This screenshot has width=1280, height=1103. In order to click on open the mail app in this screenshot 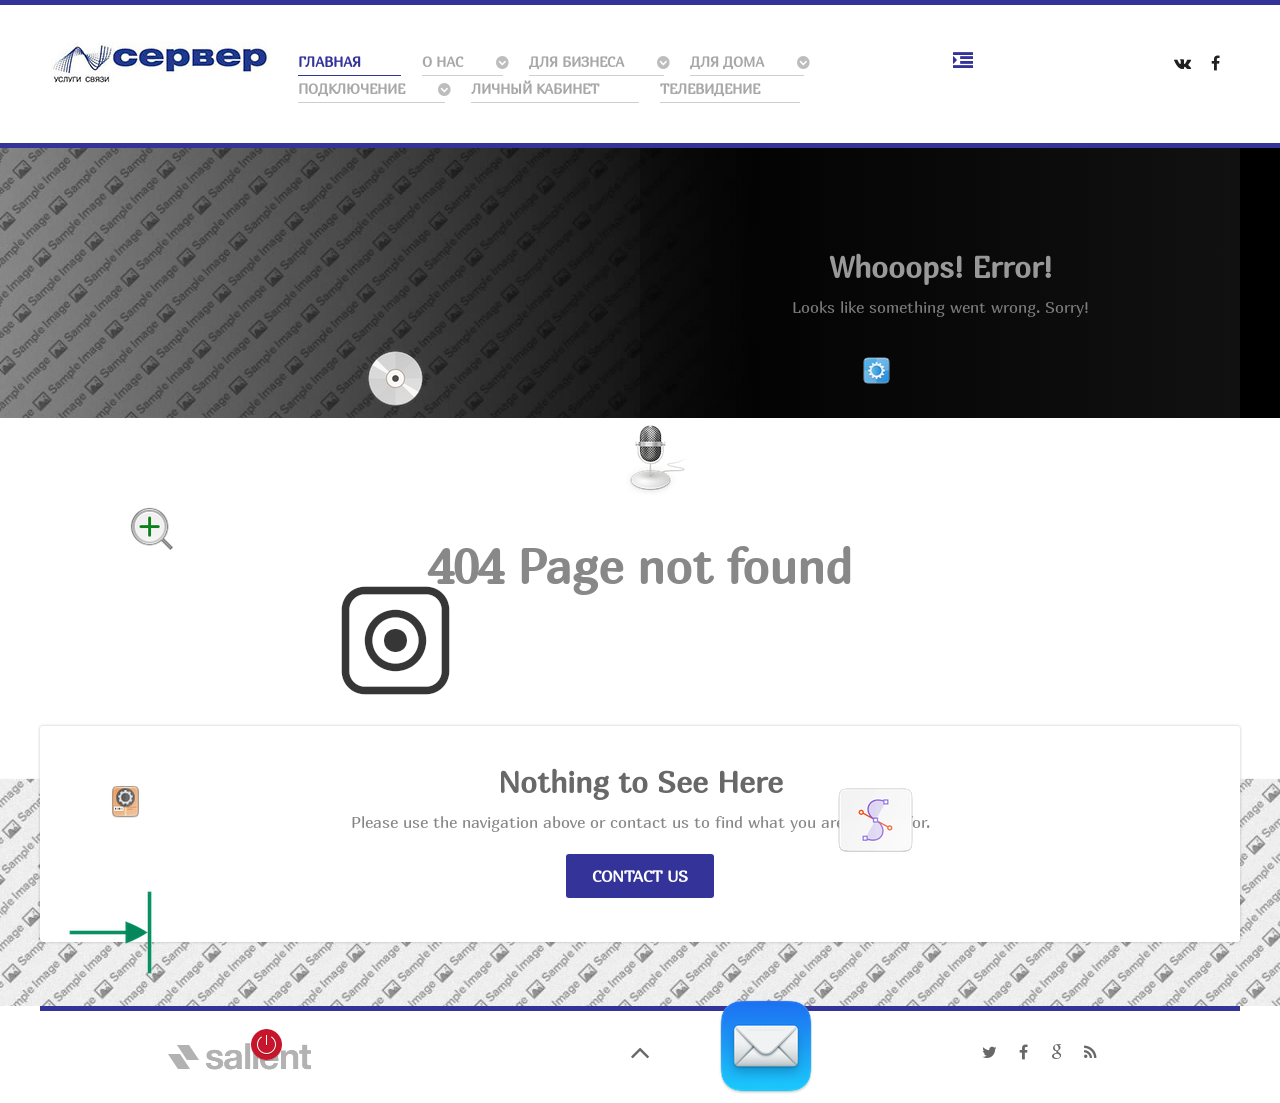, I will do `click(766, 1046)`.